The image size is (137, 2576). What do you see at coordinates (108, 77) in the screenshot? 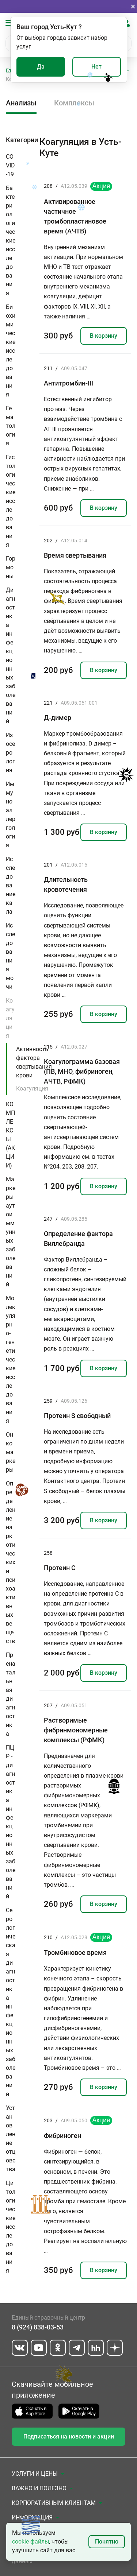
I see `winter or holiday-themed content` at bounding box center [108, 77].